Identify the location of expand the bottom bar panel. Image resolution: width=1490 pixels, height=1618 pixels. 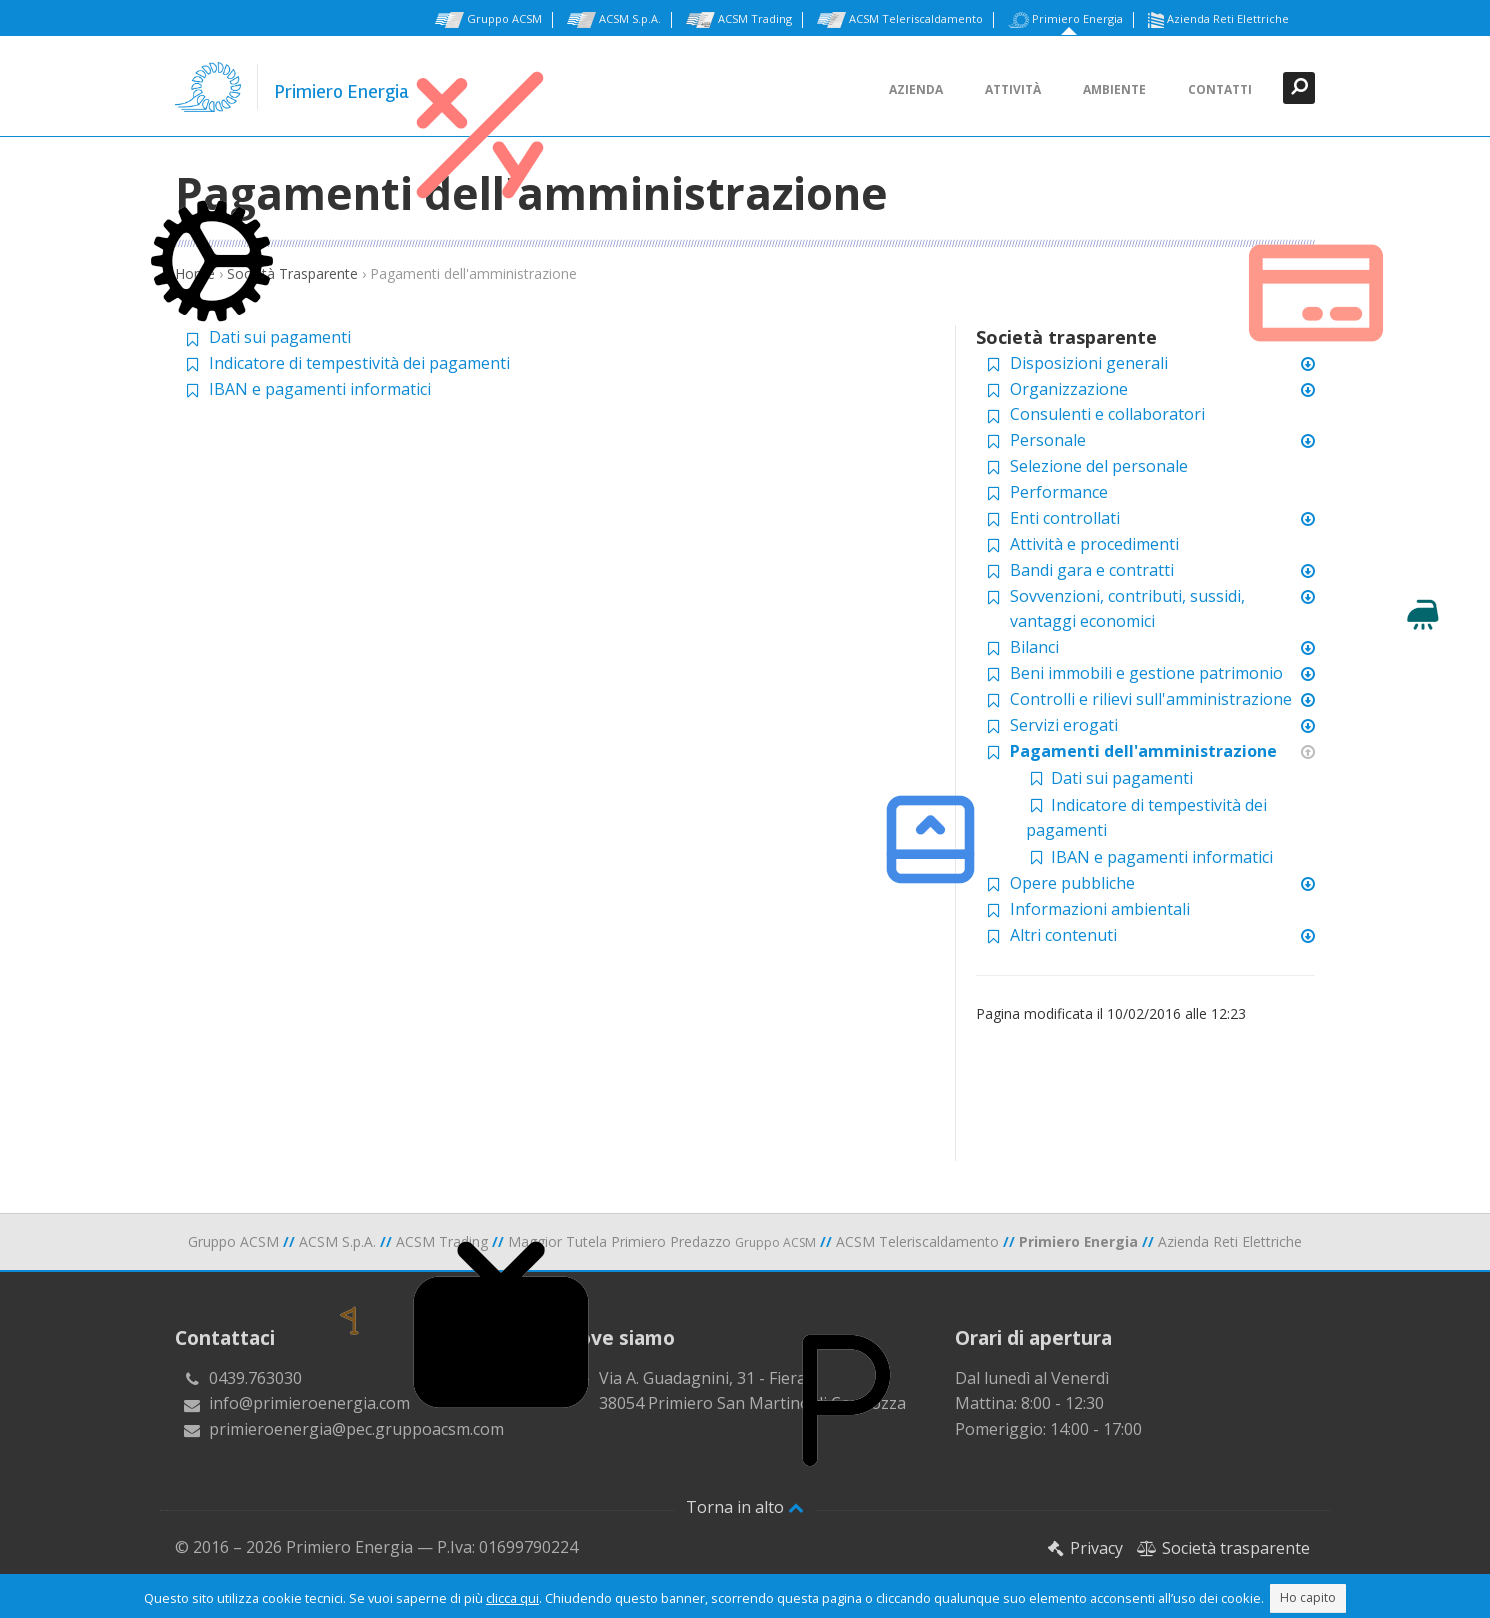
(930, 839).